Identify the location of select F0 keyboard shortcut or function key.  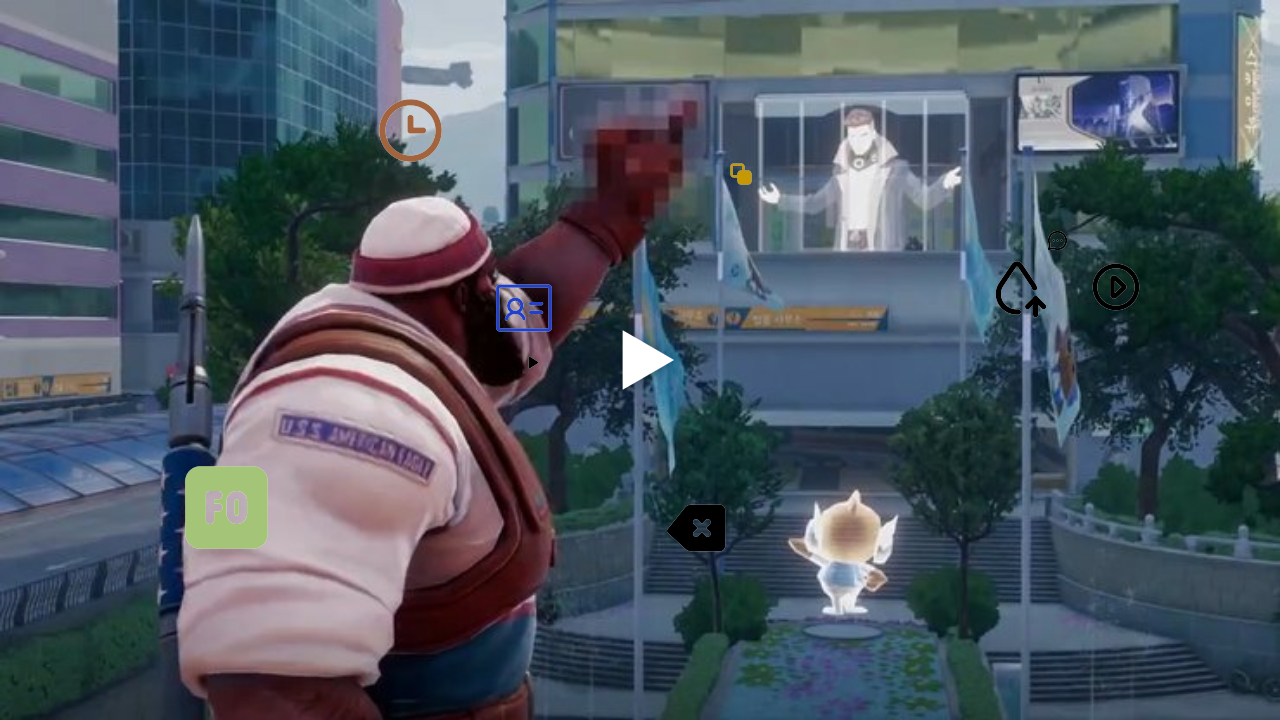
(226, 507).